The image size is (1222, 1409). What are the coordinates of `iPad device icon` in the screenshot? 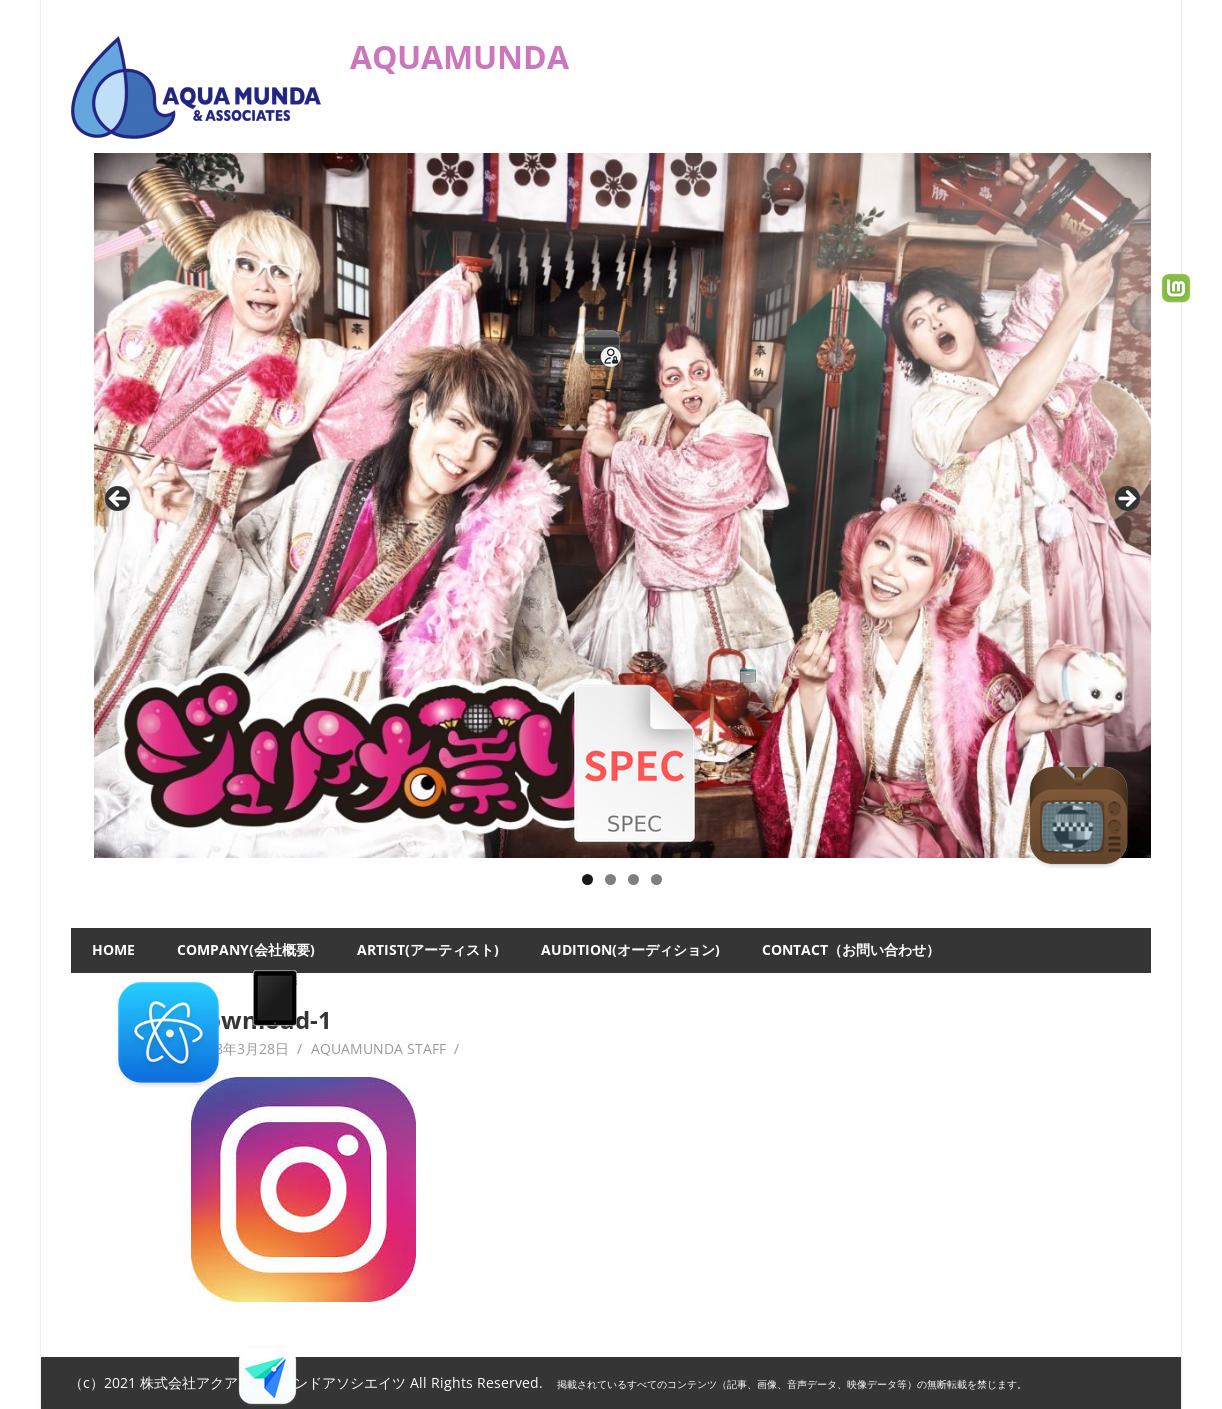 It's located at (275, 998).